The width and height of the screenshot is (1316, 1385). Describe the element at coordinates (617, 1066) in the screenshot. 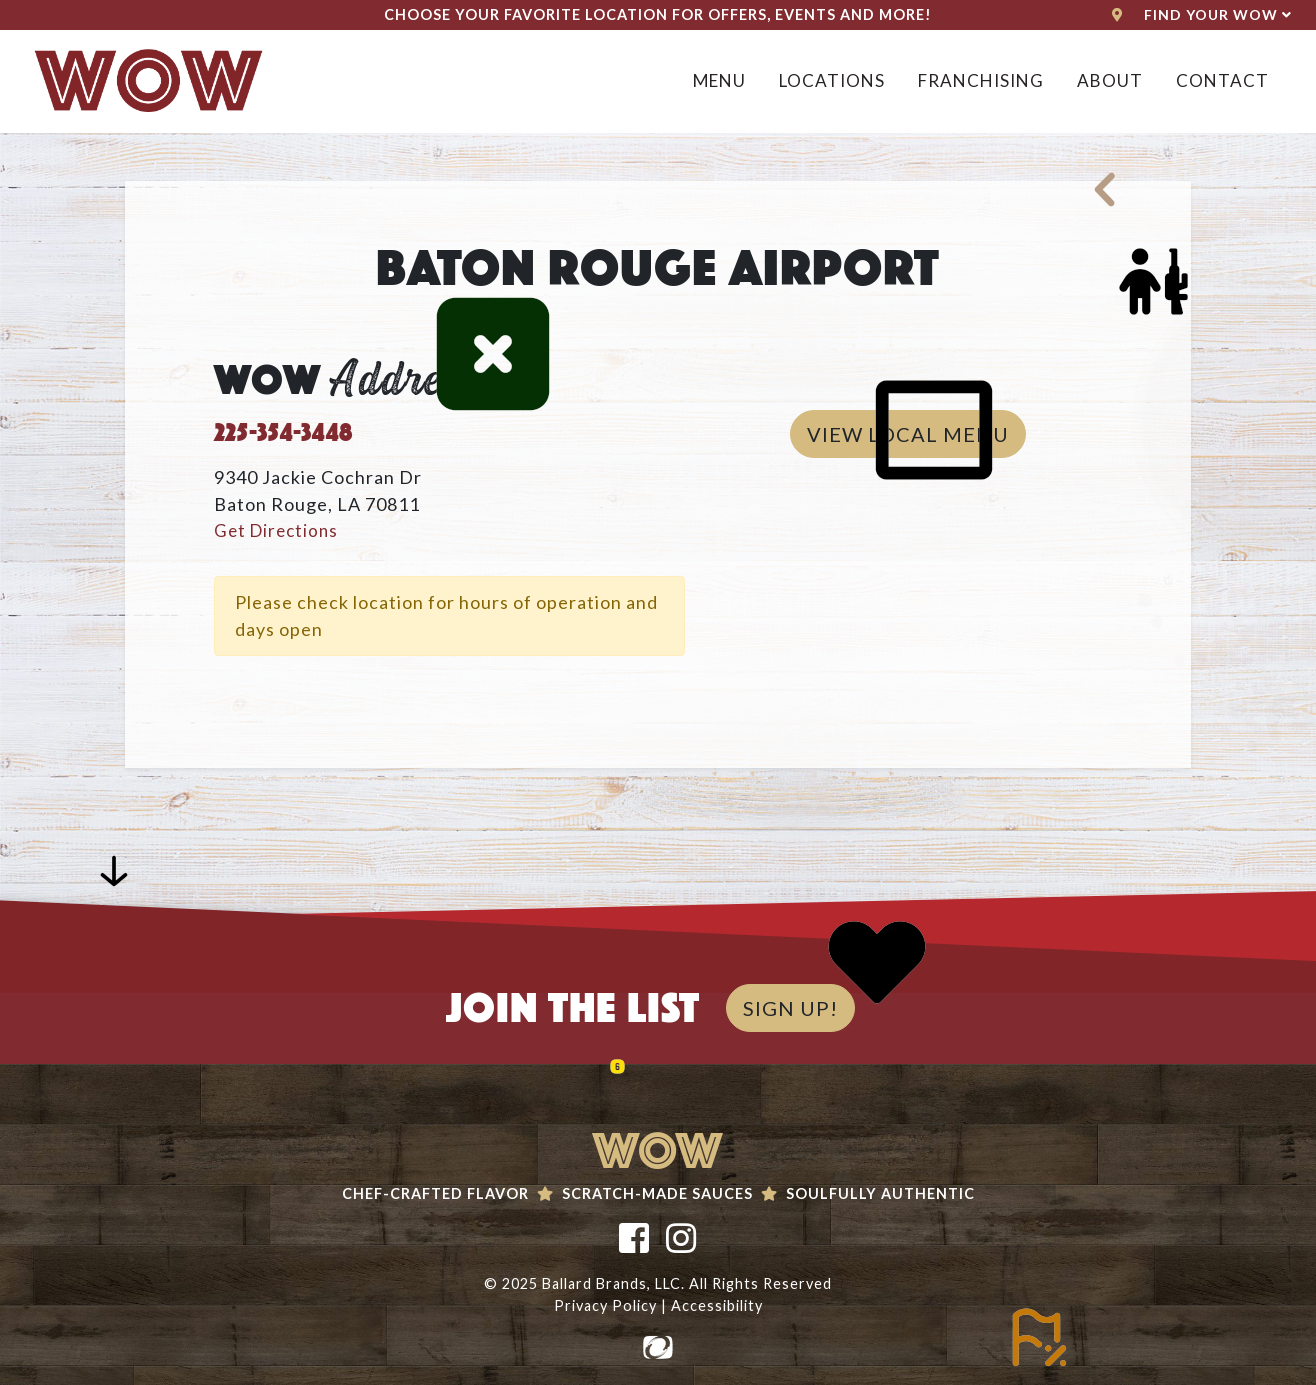

I see `indicates step 6 in a multi-step process` at that location.